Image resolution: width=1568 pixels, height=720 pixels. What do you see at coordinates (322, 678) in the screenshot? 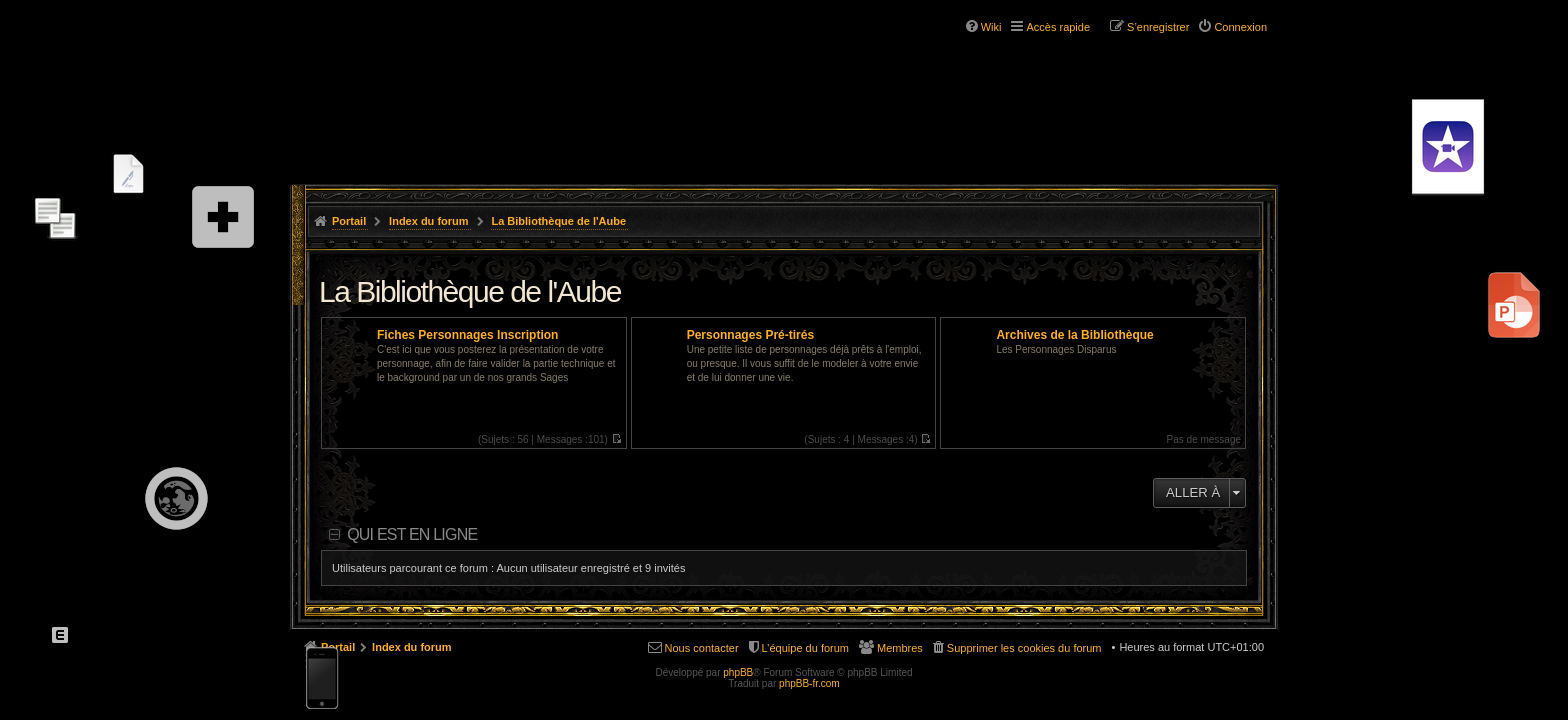
I see `iPhone device icon` at bounding box center [322, 678].